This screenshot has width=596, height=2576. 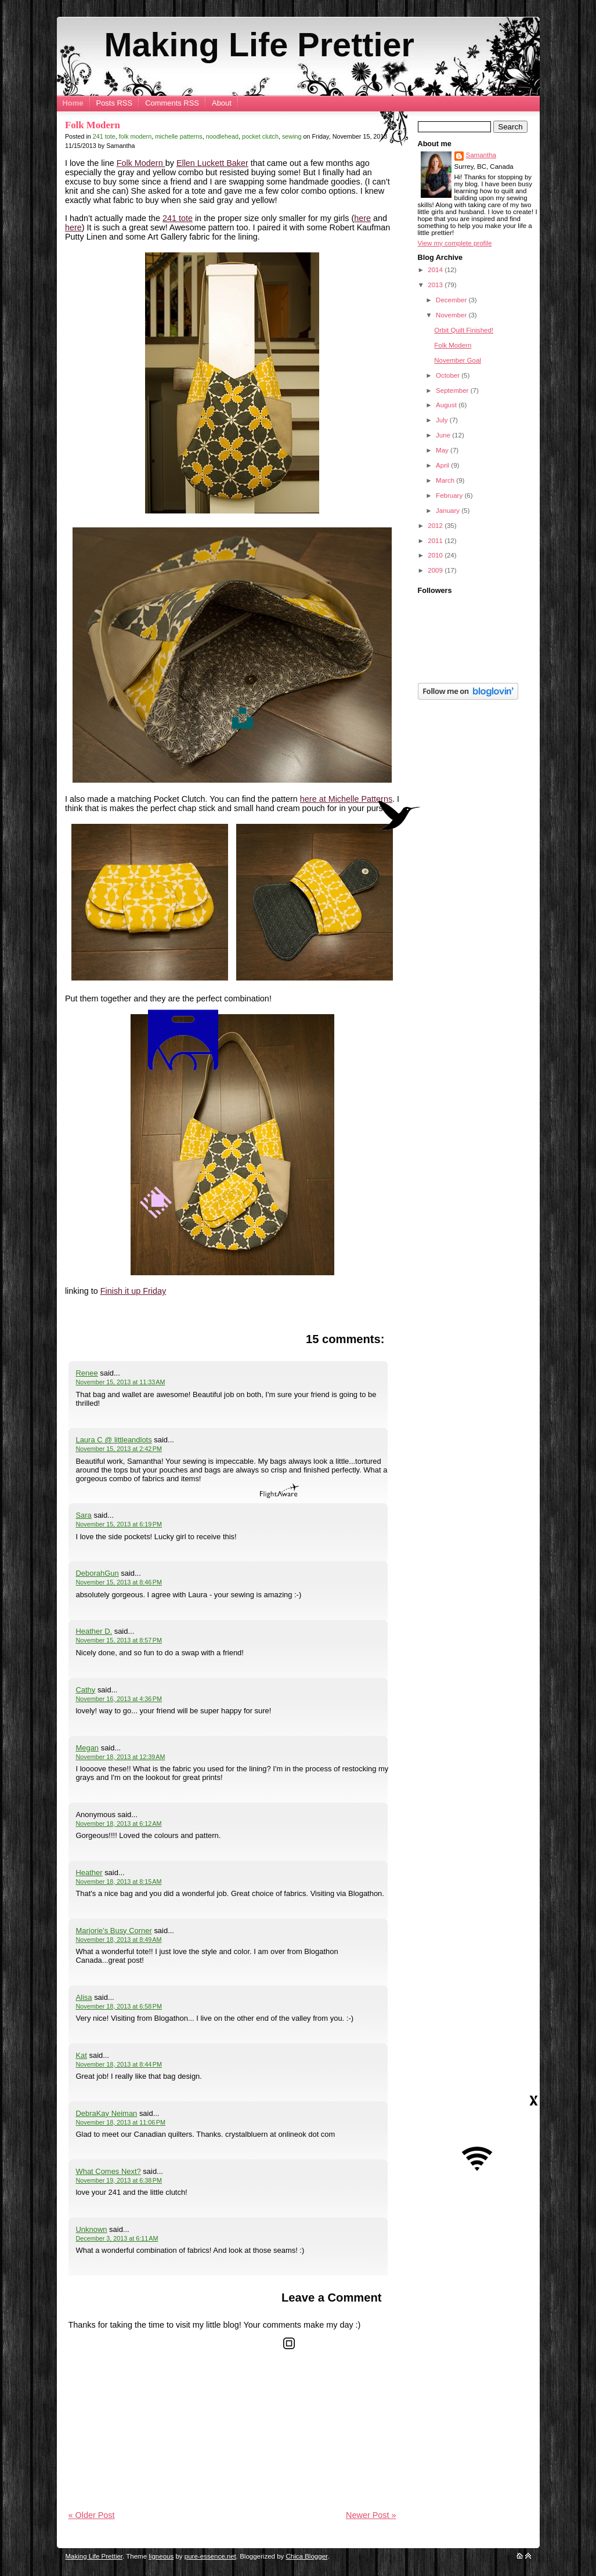 I want to click on fluent bit logo - open-source log processor and forwarder, so click(x=399, y=815).